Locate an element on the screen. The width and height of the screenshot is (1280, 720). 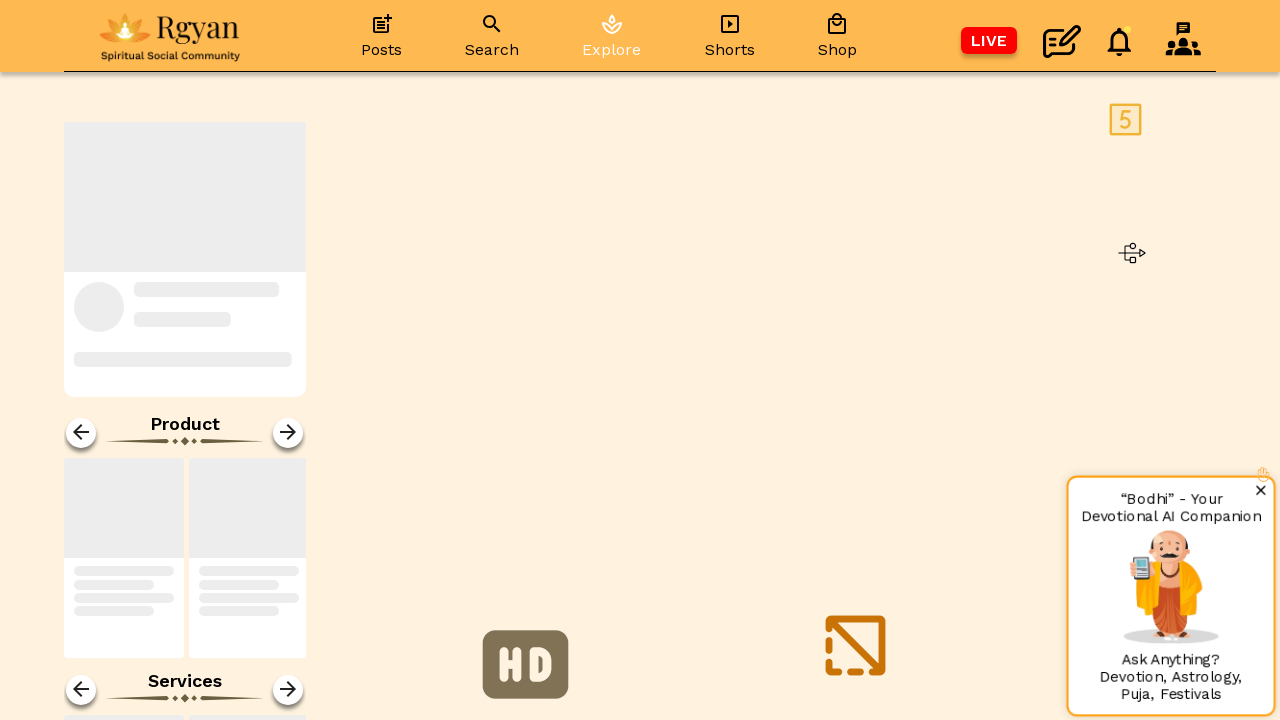
select or input the number five is located at coordinates (1125, 119).